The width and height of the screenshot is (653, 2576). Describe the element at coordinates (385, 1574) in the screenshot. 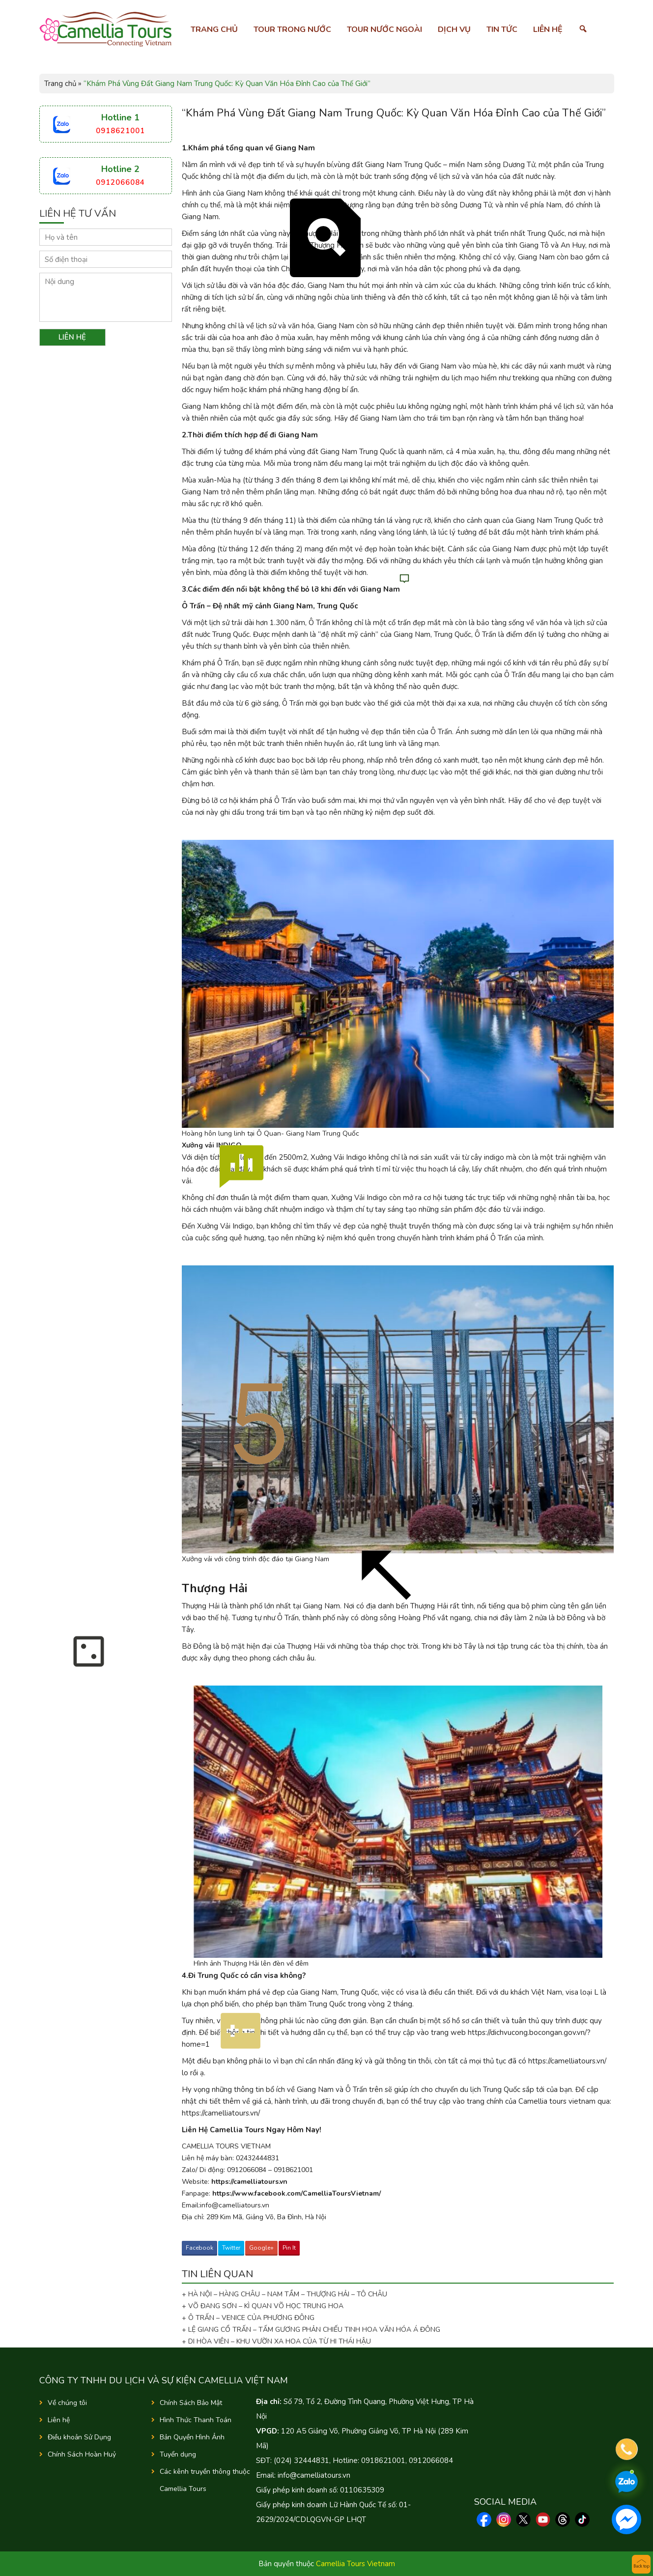

I see `navigate back and up in hierarchy` at that location.